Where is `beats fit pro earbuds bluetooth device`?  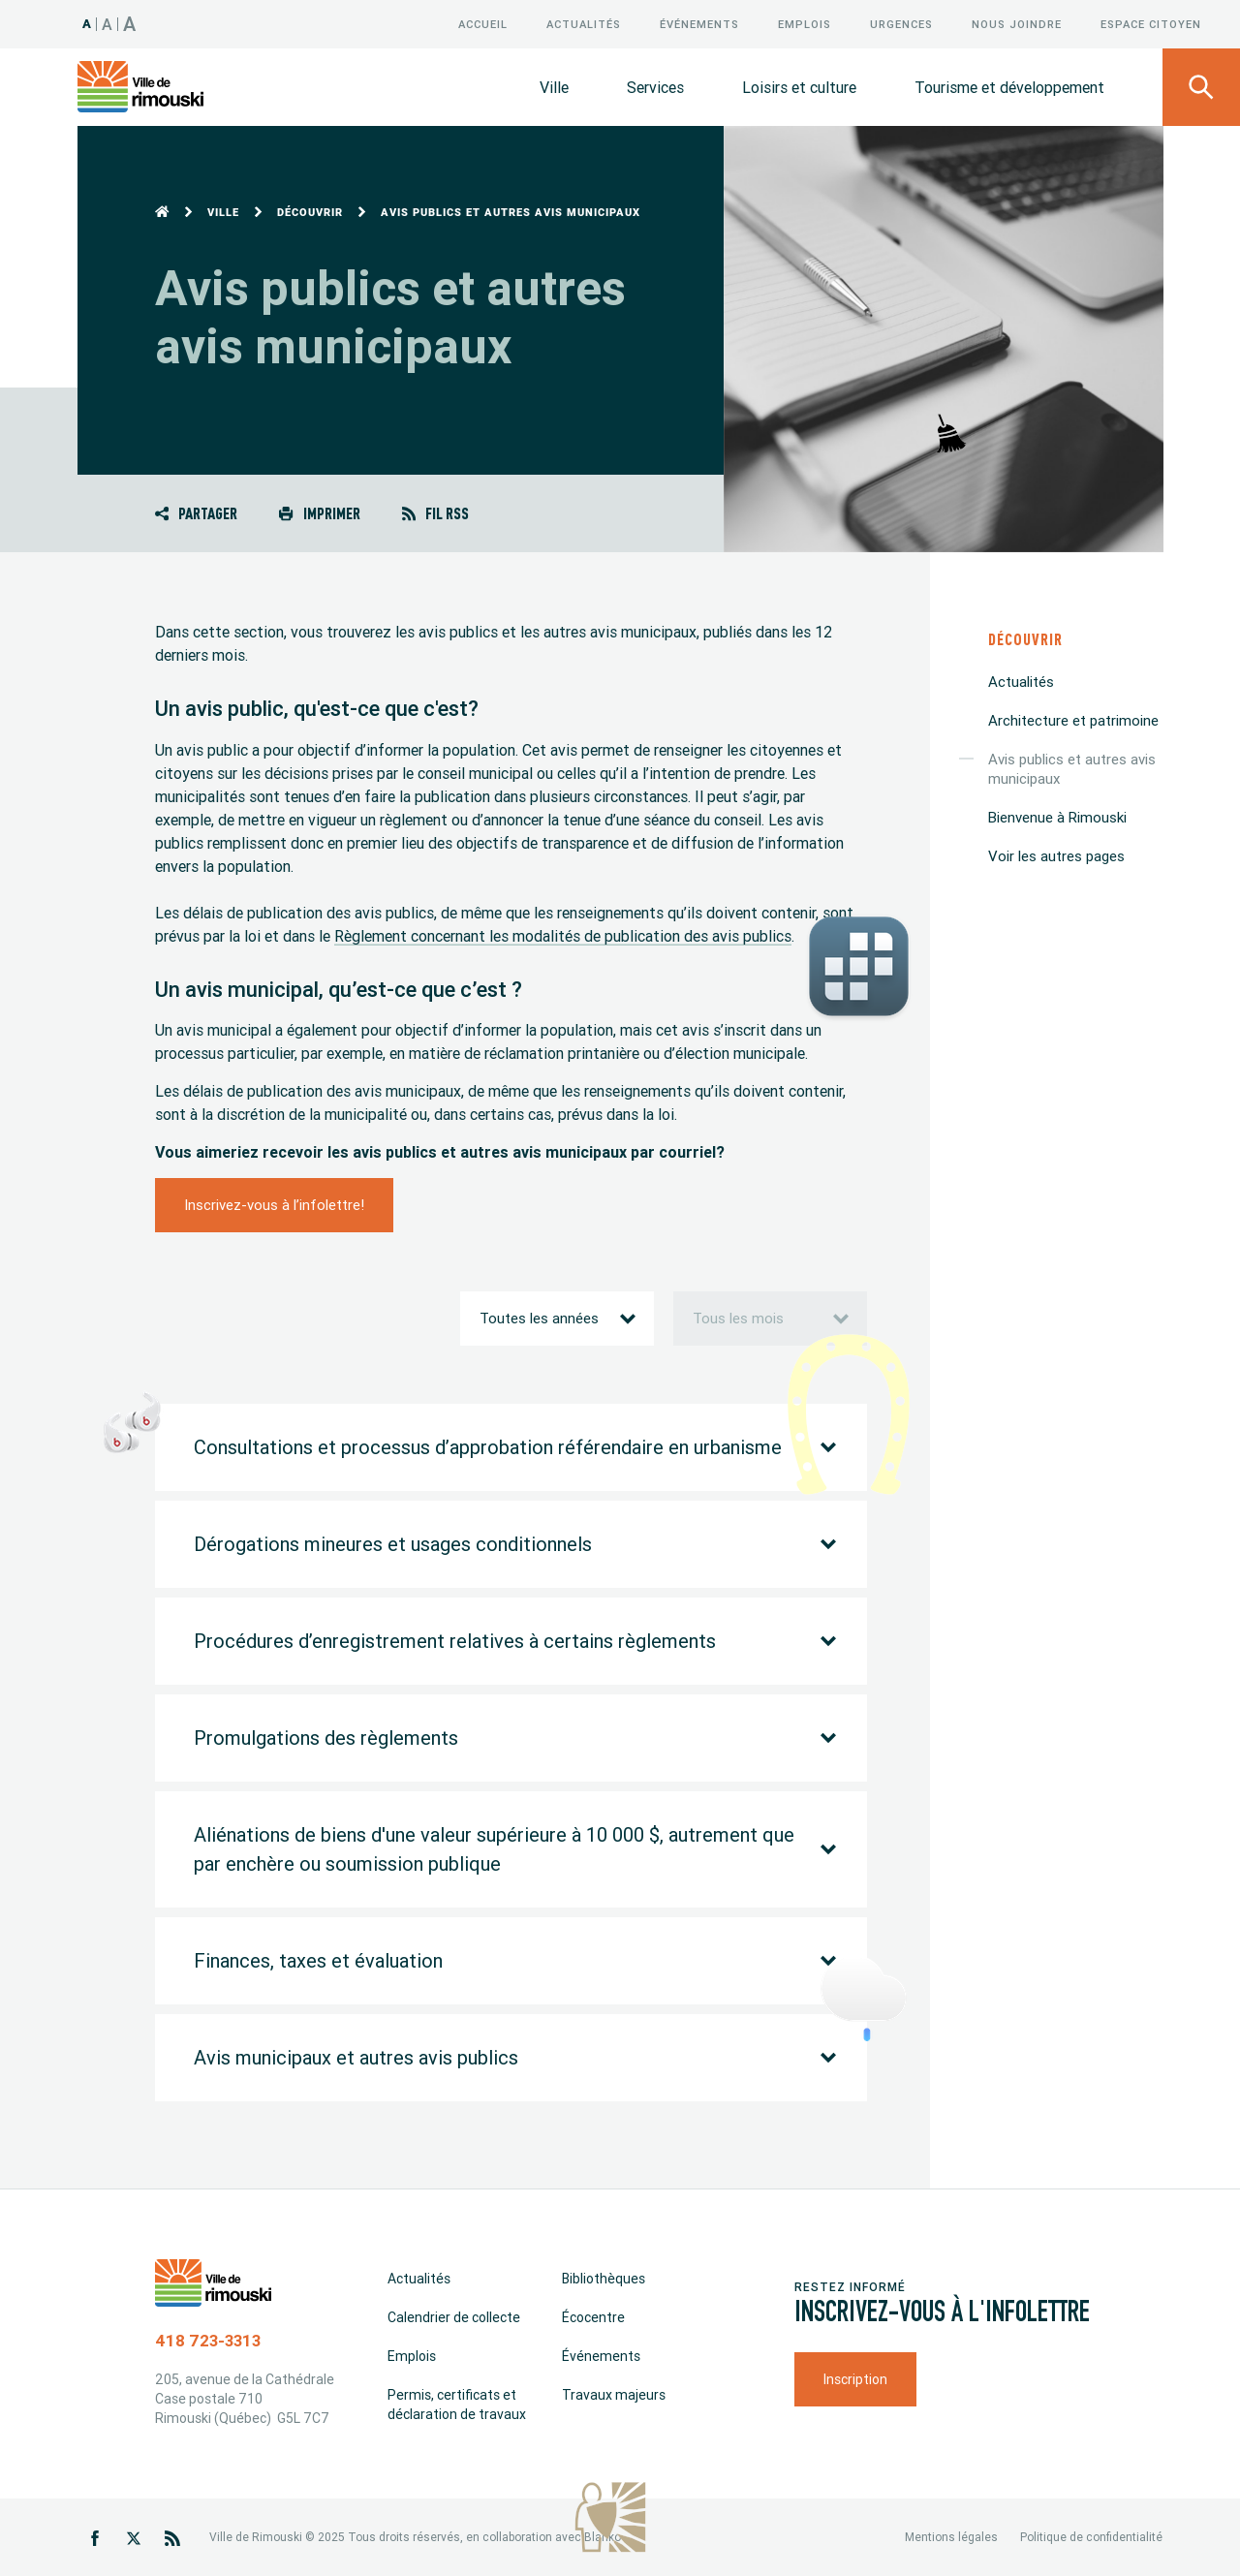
beats fit pro earbuds bluetooth device is located at coordinates (132, 1423).